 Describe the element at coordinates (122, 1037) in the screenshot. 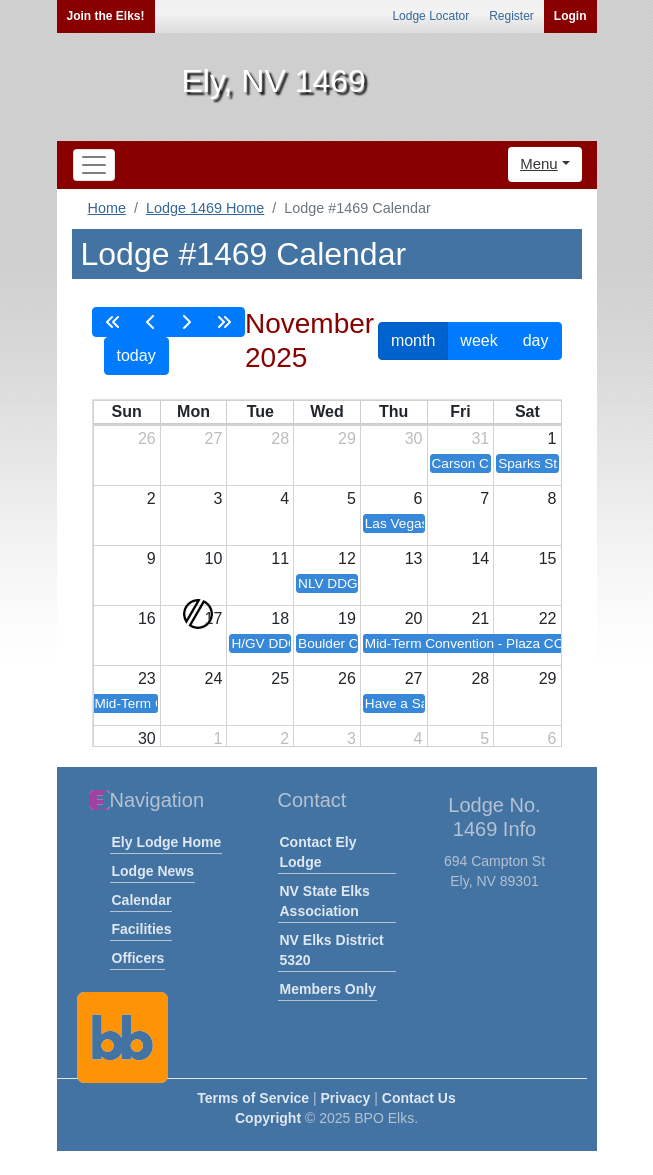

I see `budibase app or service logo` at that location.